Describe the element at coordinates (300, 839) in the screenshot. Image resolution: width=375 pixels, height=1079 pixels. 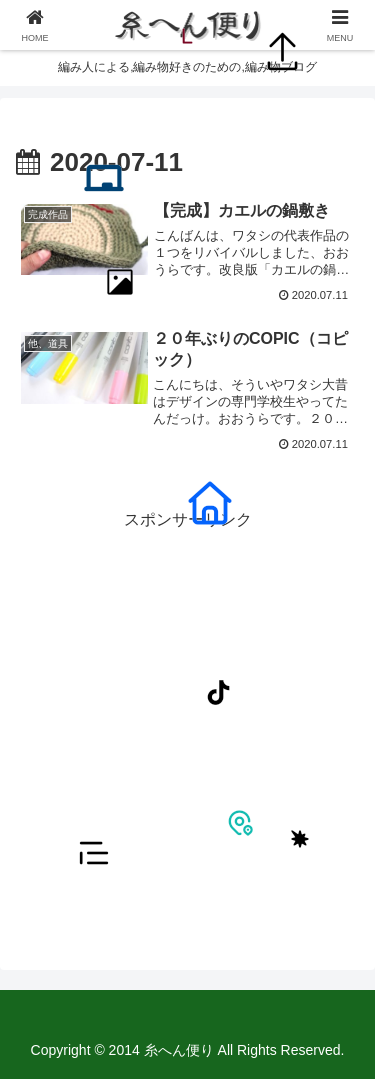
I see `indicates a new or featured item` at that location.